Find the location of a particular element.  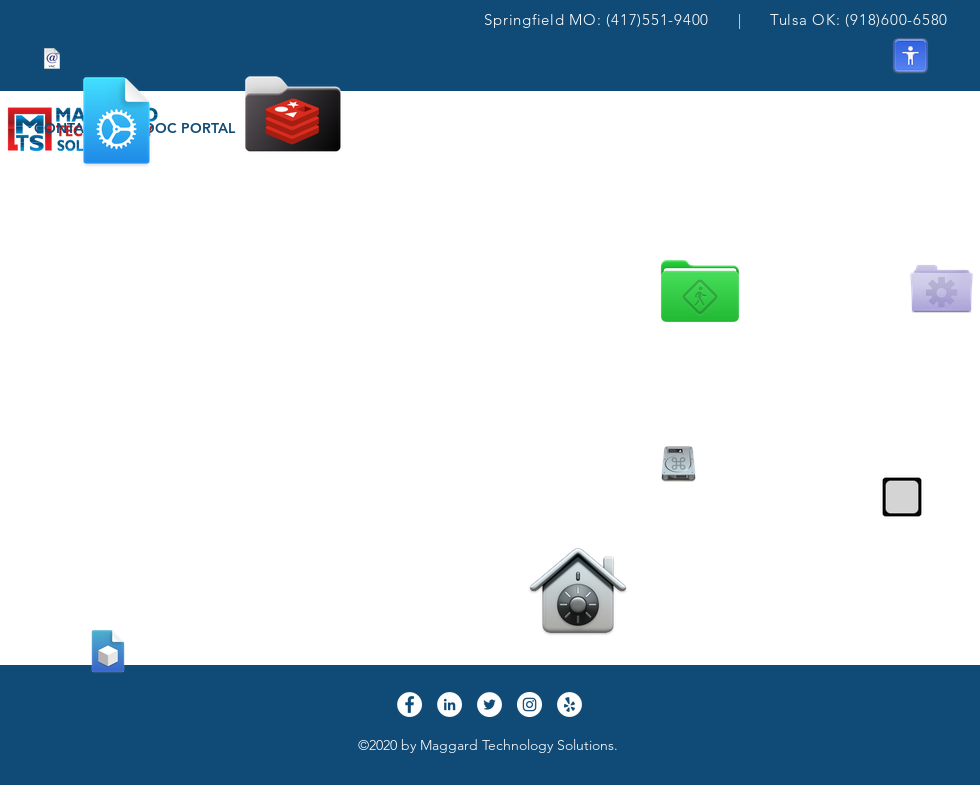

access the root system drive is located at coordinates (678, 463).